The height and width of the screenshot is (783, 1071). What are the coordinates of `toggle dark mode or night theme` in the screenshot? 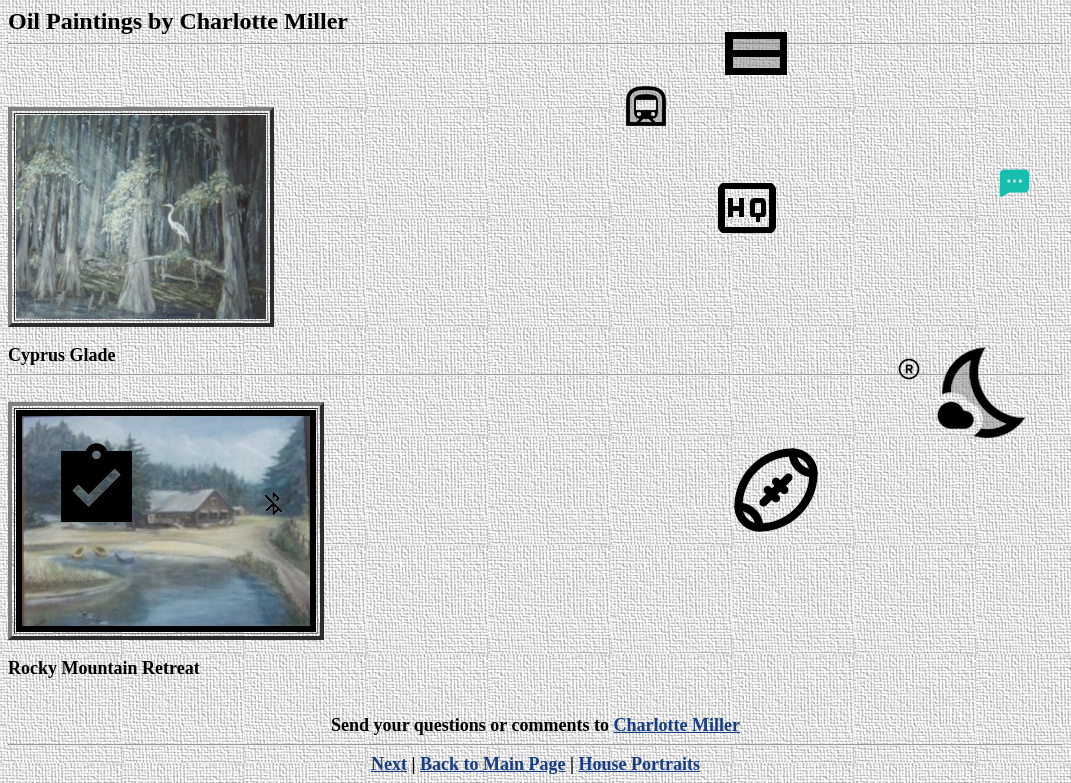 It's located at (987, 392).